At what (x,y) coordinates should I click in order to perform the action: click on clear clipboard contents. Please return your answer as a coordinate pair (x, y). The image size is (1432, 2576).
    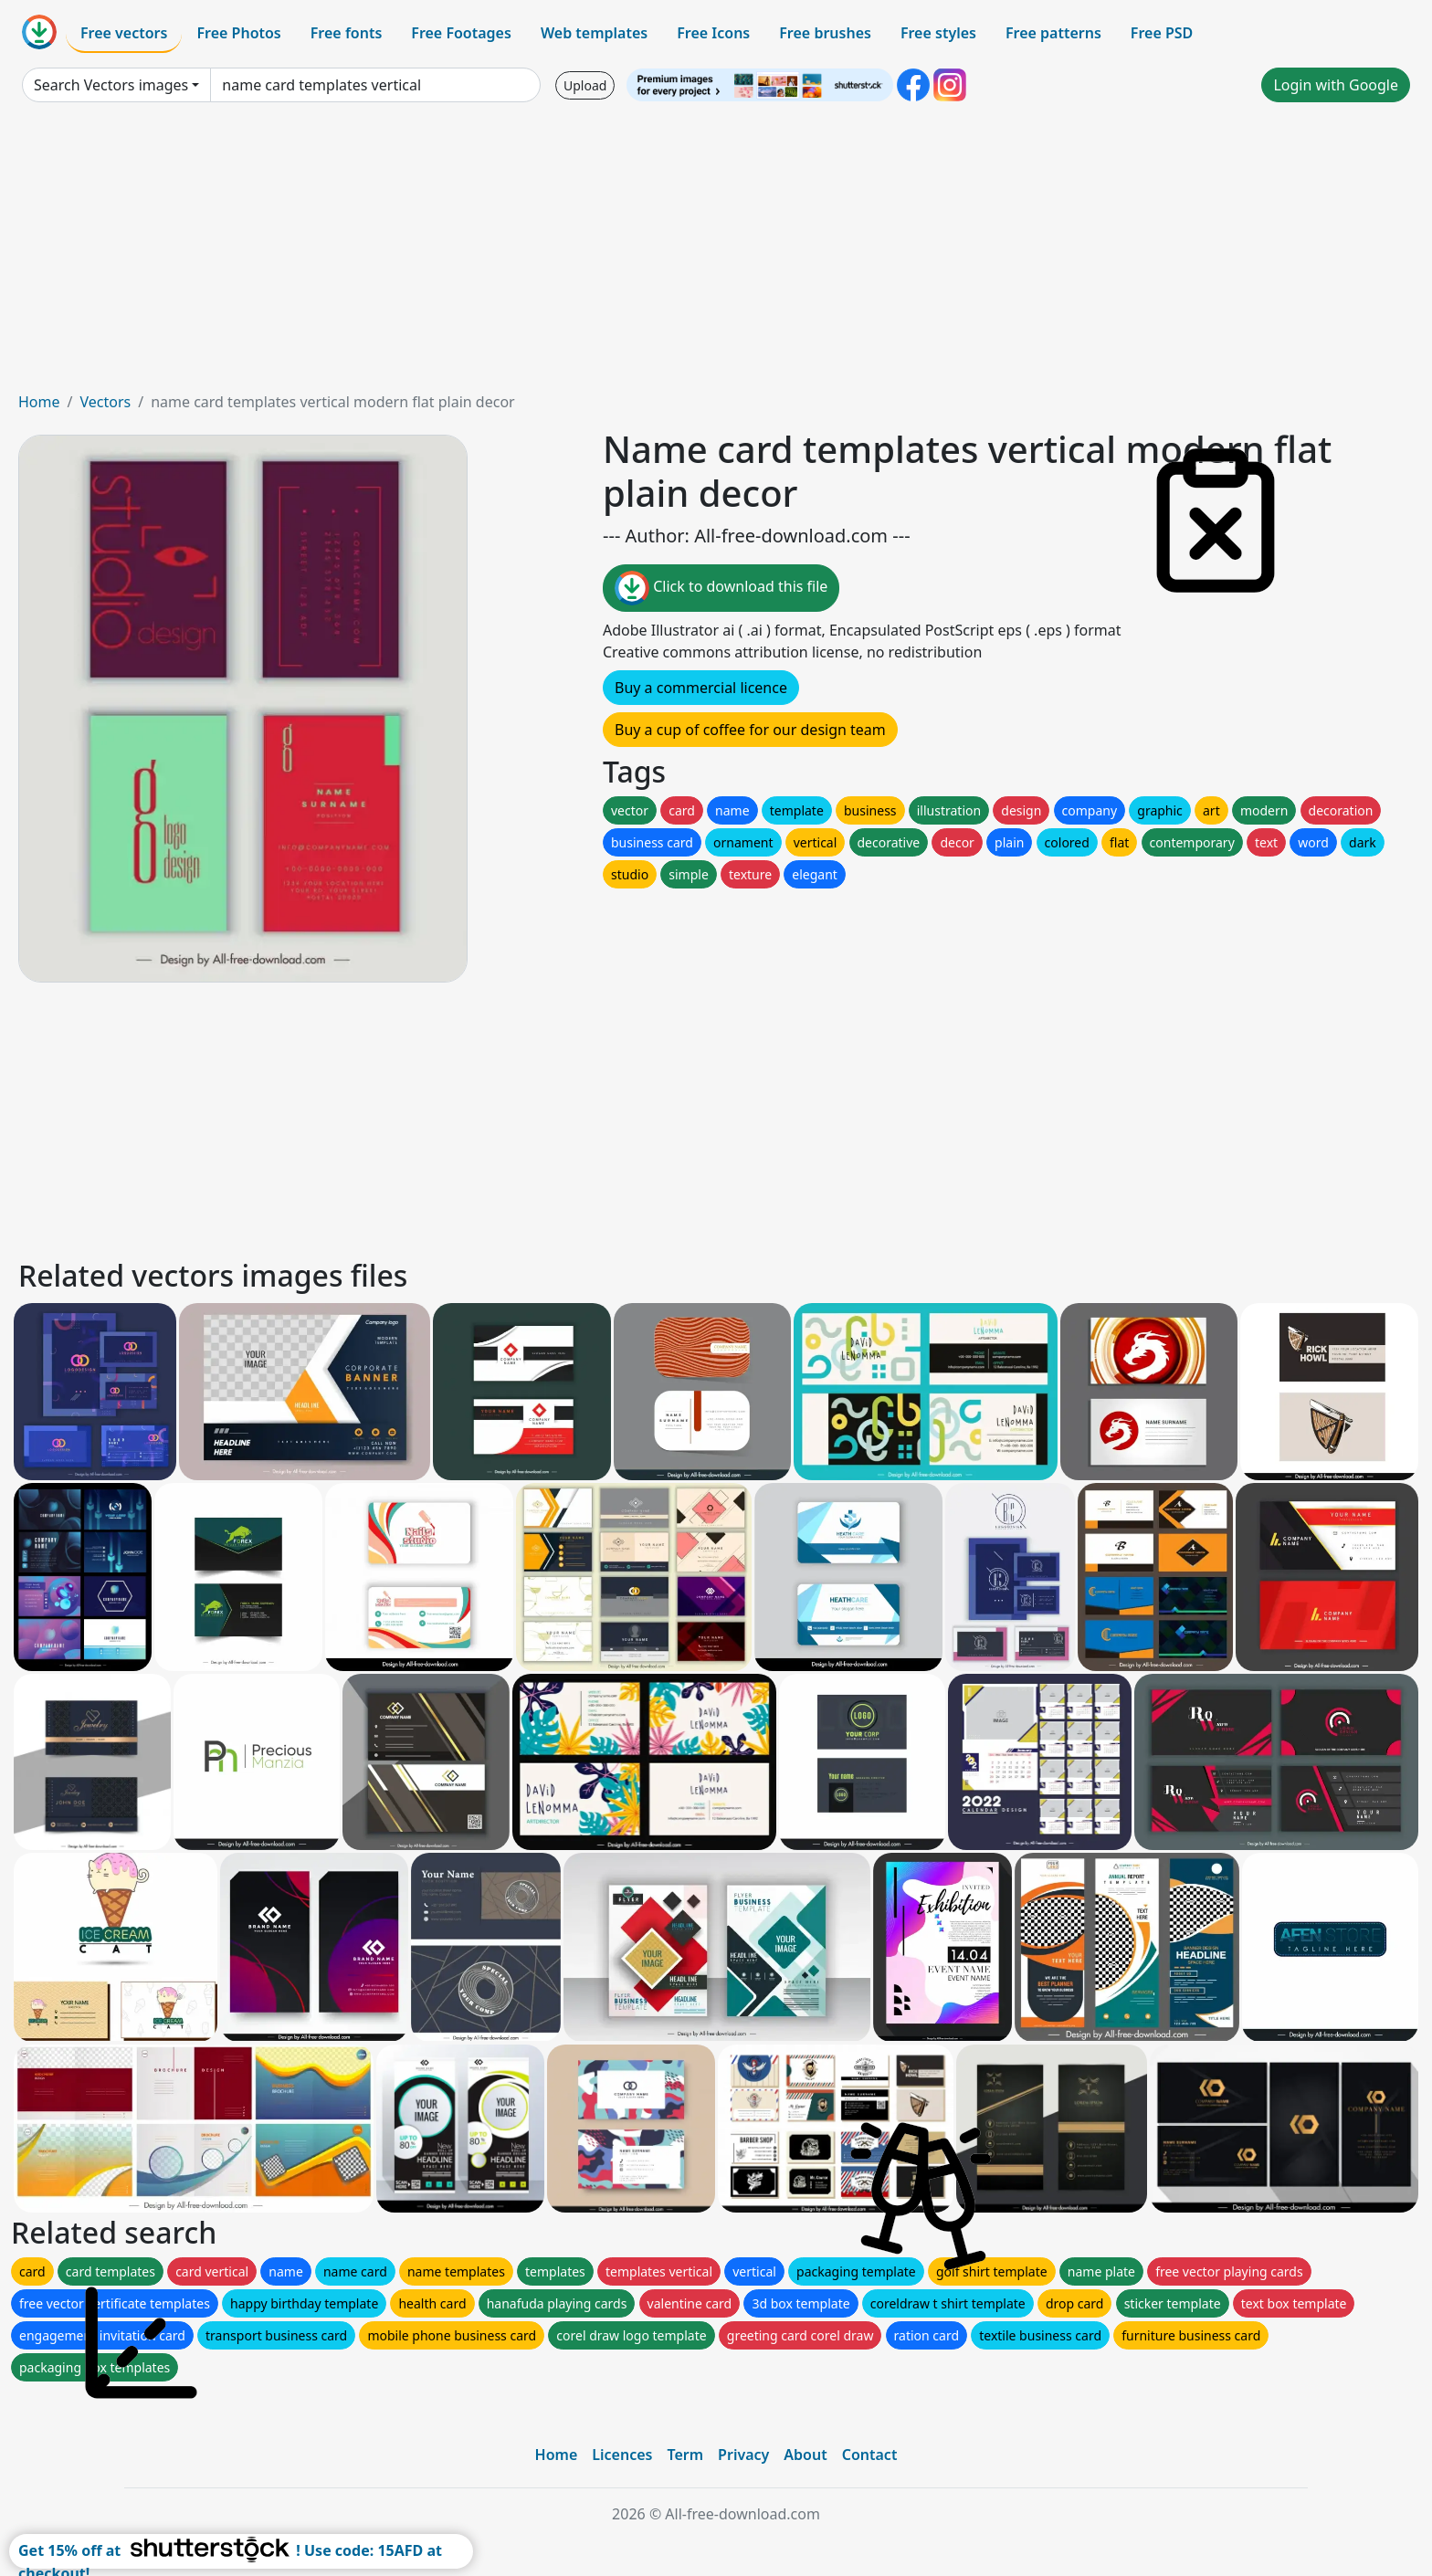
    Looking at the image, I should click on (1216, 520).